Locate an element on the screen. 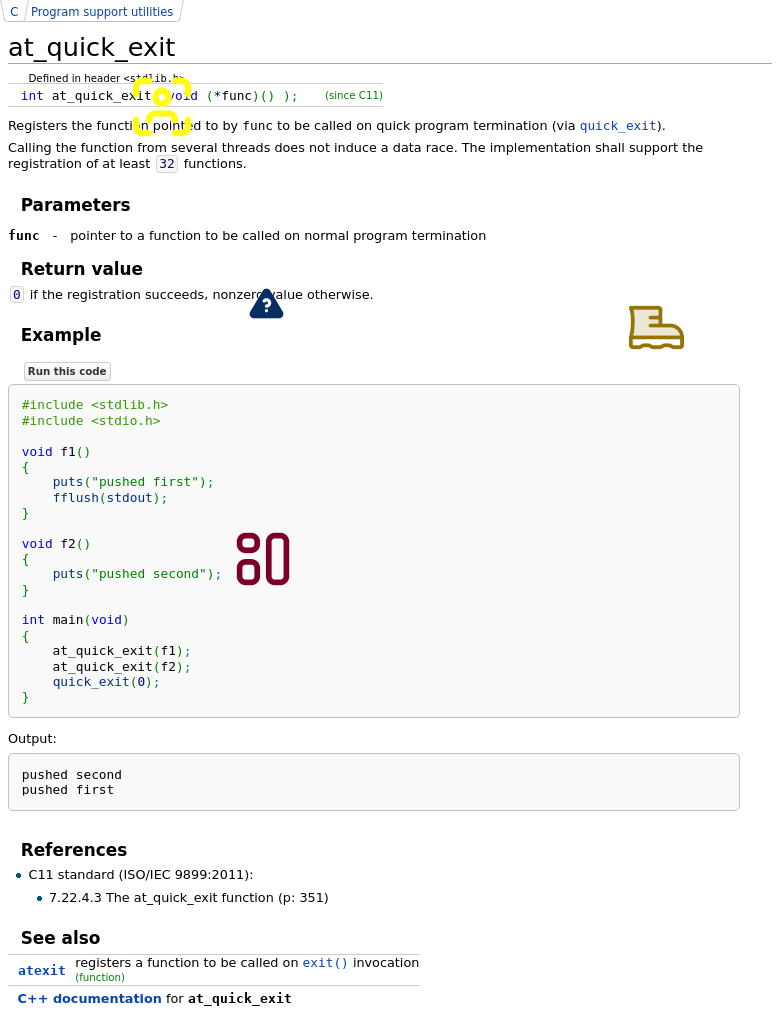 This screenshot has width=780, height=1019. indicates a warning or caution that requires attention is located at coordinates (266, 304).